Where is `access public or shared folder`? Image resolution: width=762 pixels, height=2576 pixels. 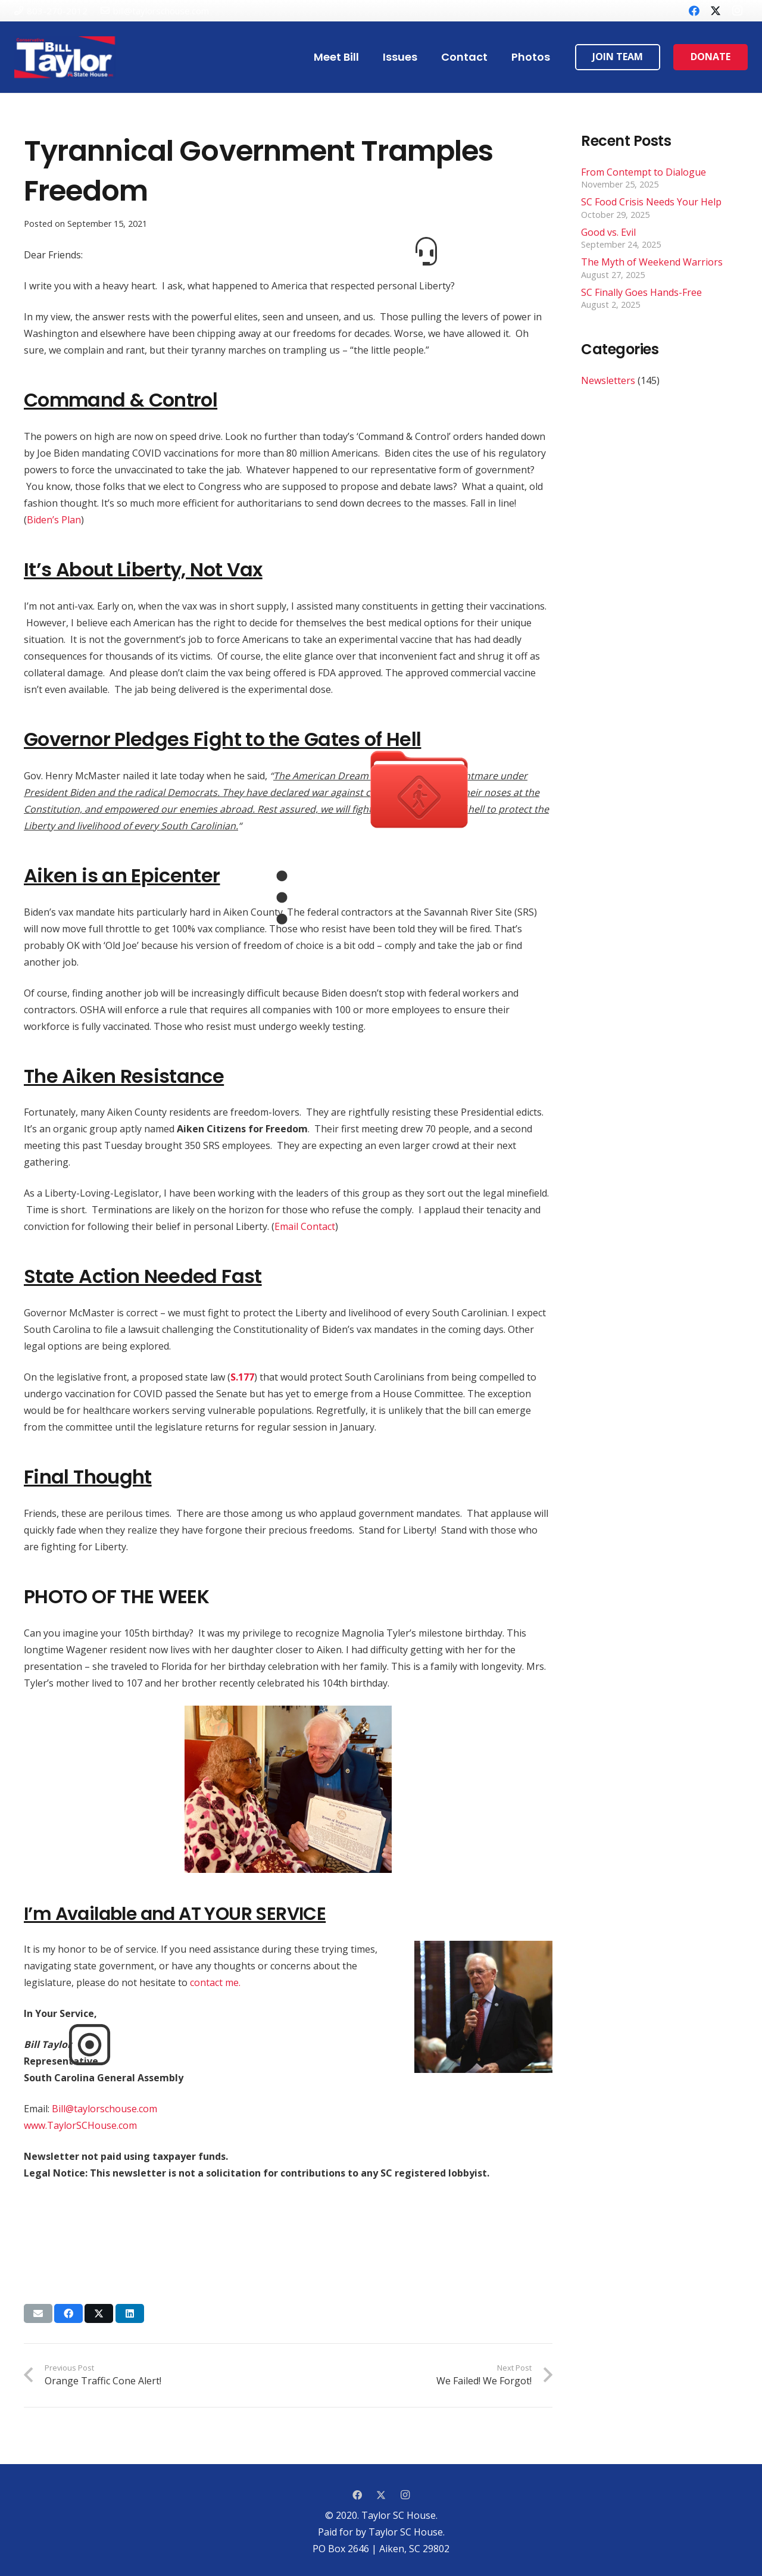
access public or shared folder is located at coordinates (419, 789).